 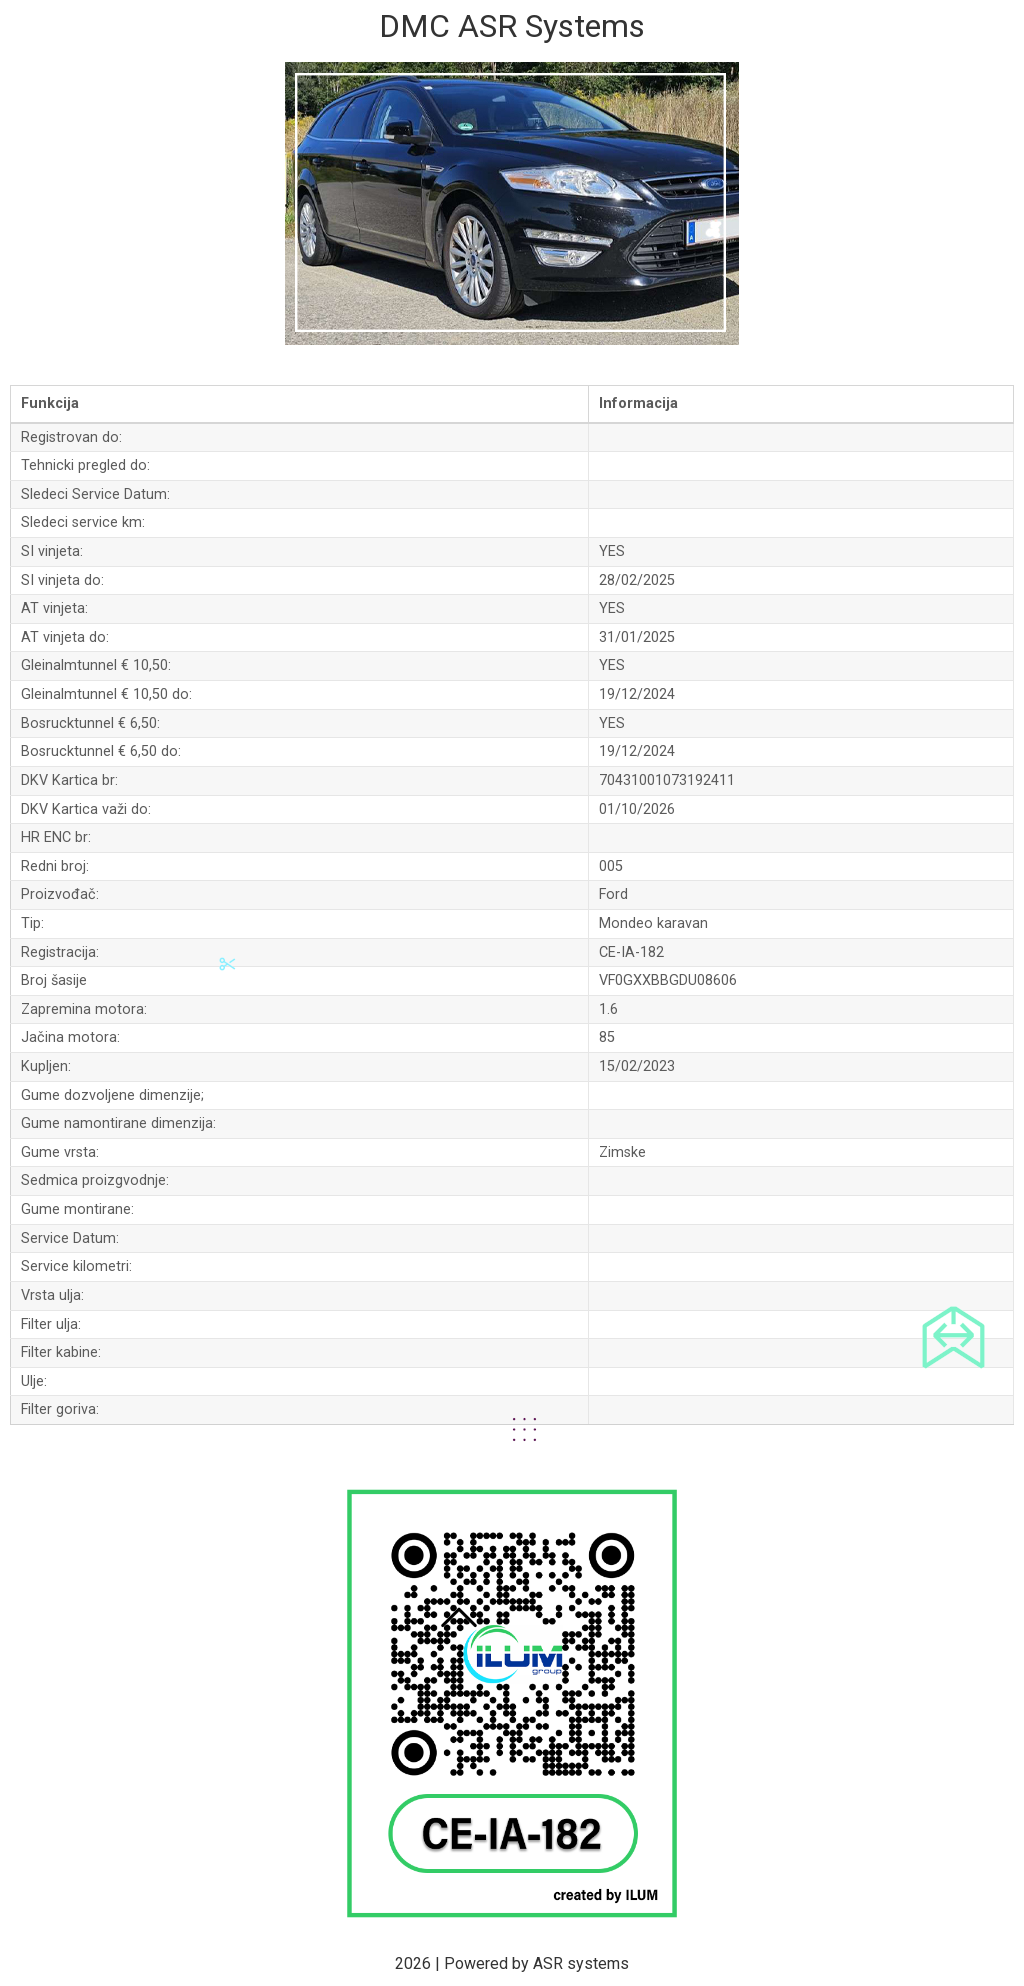 What do you see at coordinates (227, 964) in the screenshot?
I see `cut selected content` at bounding box center [227, 964].